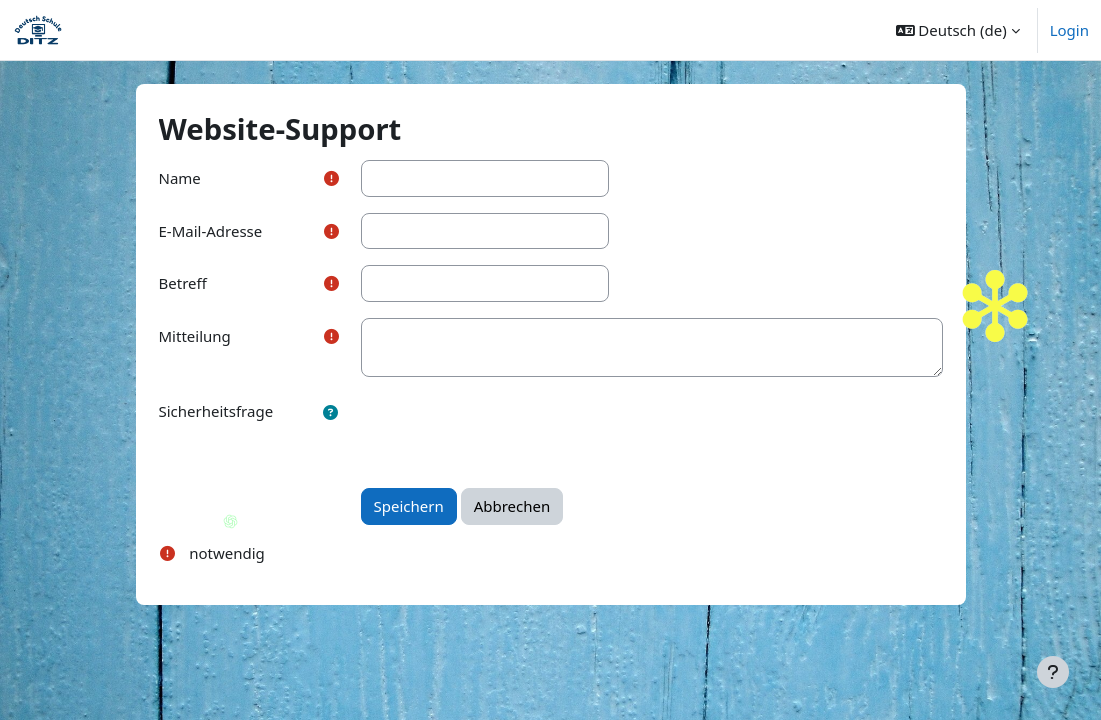  Describe the element at coordinates (230, 521) in the screenshot. I see `OpenAI logo` at that location.